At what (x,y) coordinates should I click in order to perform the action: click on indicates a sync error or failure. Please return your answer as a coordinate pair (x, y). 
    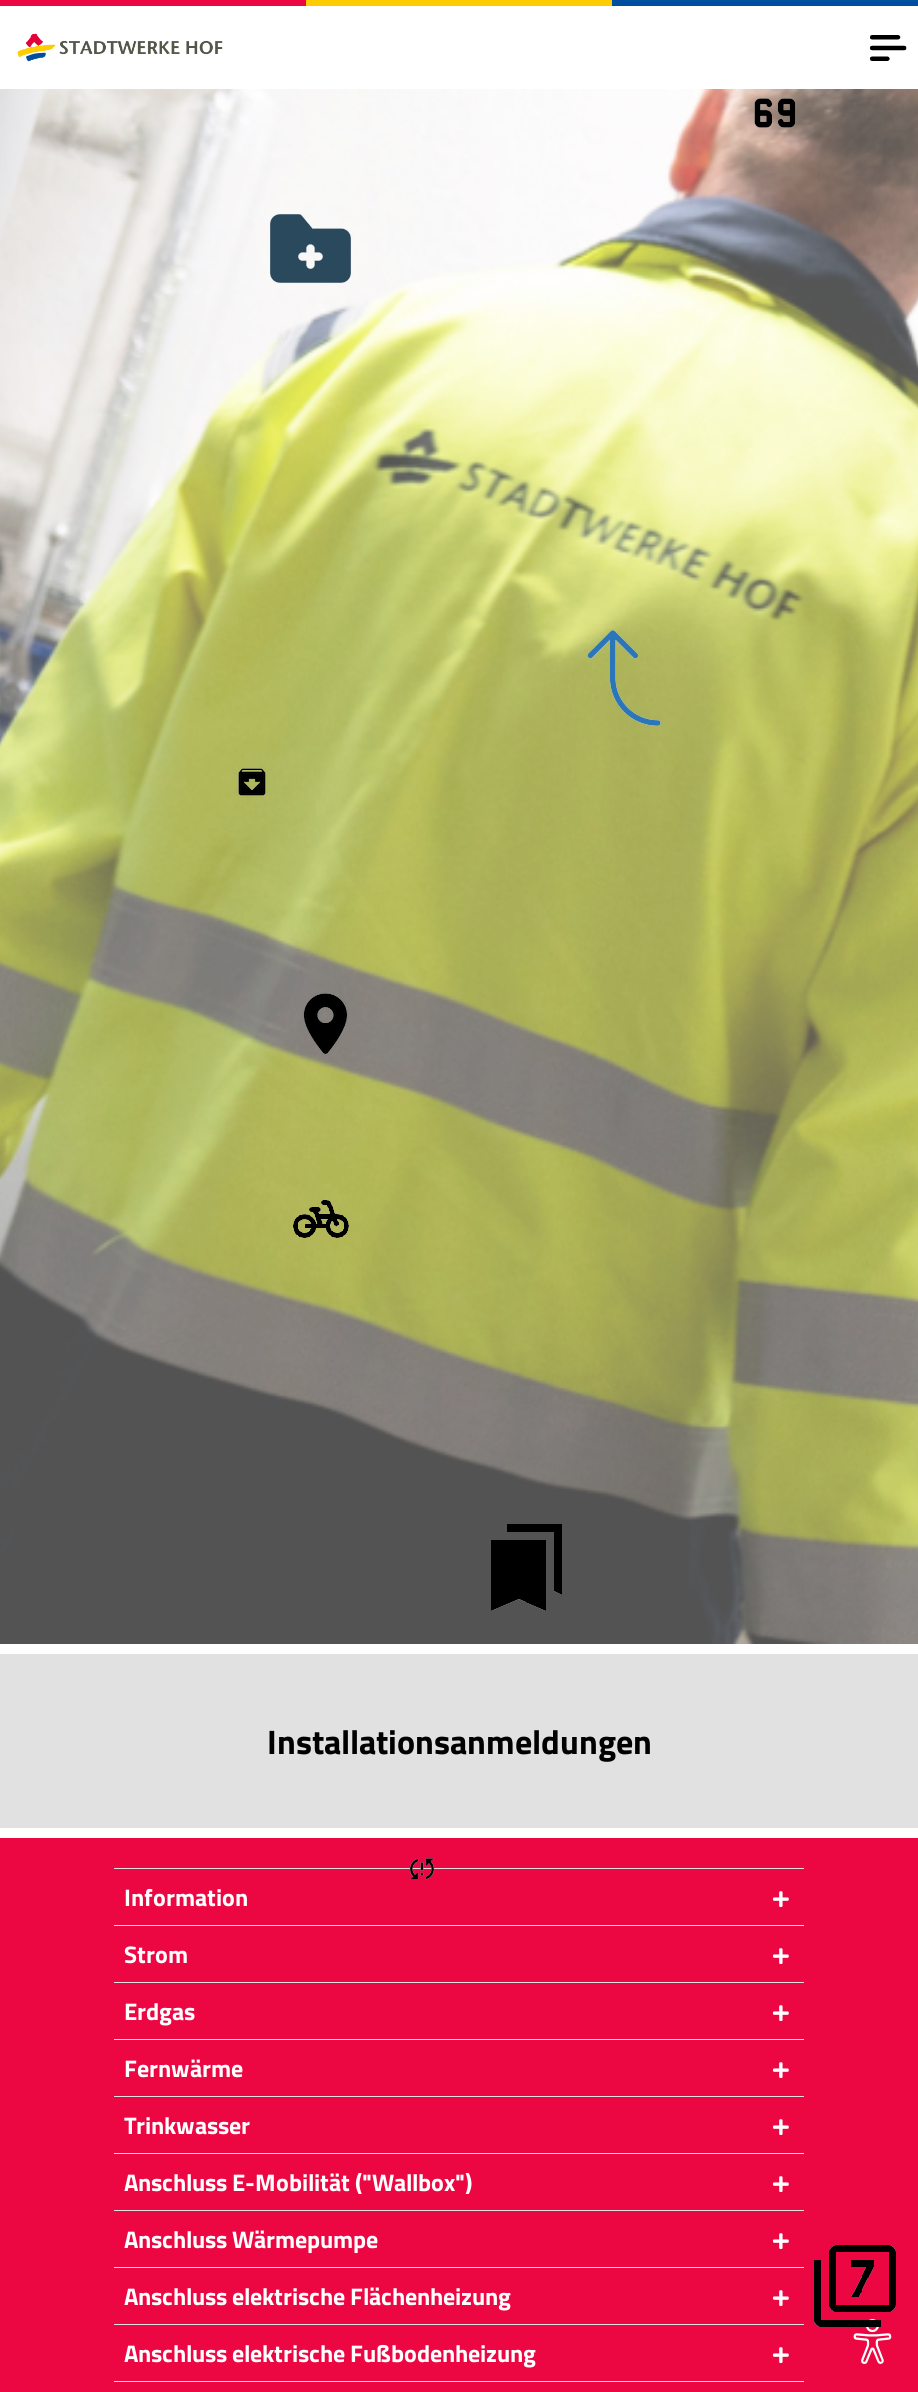
    Looking at the image, I should click on (422, 1869).